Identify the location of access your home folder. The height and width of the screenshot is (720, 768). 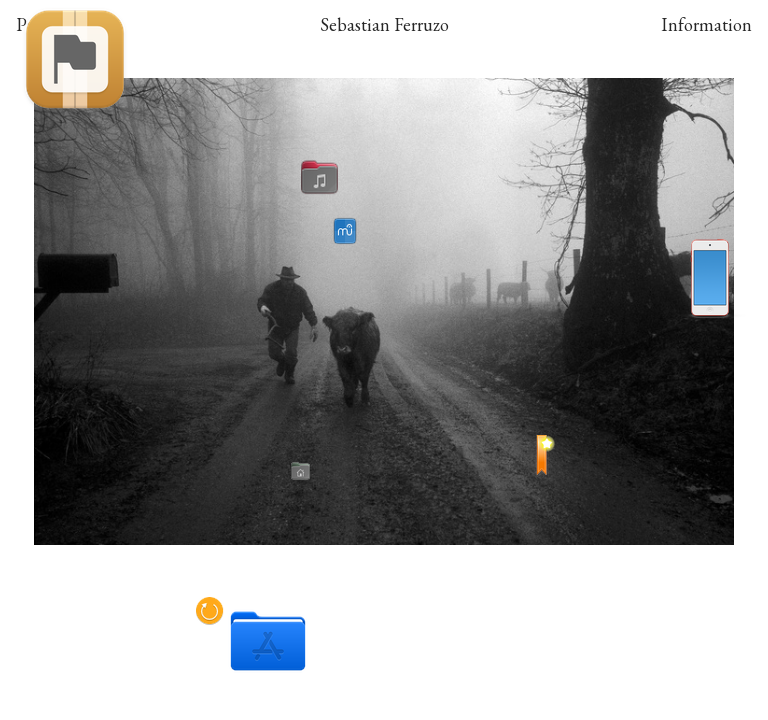
(300, 470).